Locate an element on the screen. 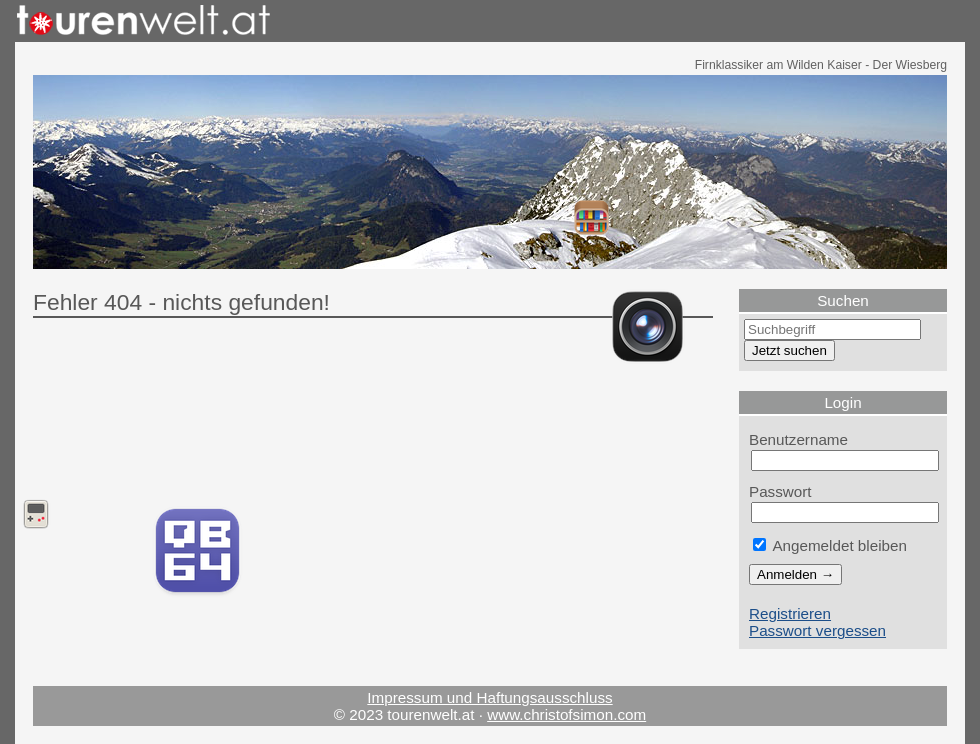 The height and width of the screenshot is (744, 980). open the game center or gaming app is located at coordinates (36, 514).